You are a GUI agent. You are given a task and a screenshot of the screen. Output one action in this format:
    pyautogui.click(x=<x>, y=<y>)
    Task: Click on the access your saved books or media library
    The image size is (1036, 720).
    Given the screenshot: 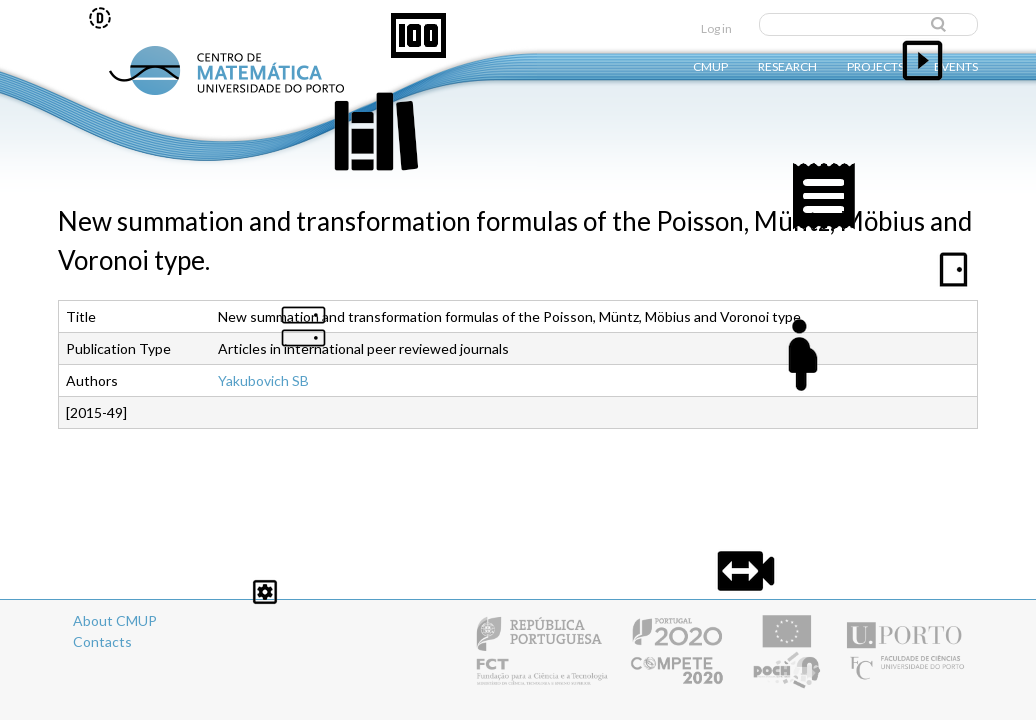 What is the action you would take?
    pyautogui.click(x=376, y=131)
    